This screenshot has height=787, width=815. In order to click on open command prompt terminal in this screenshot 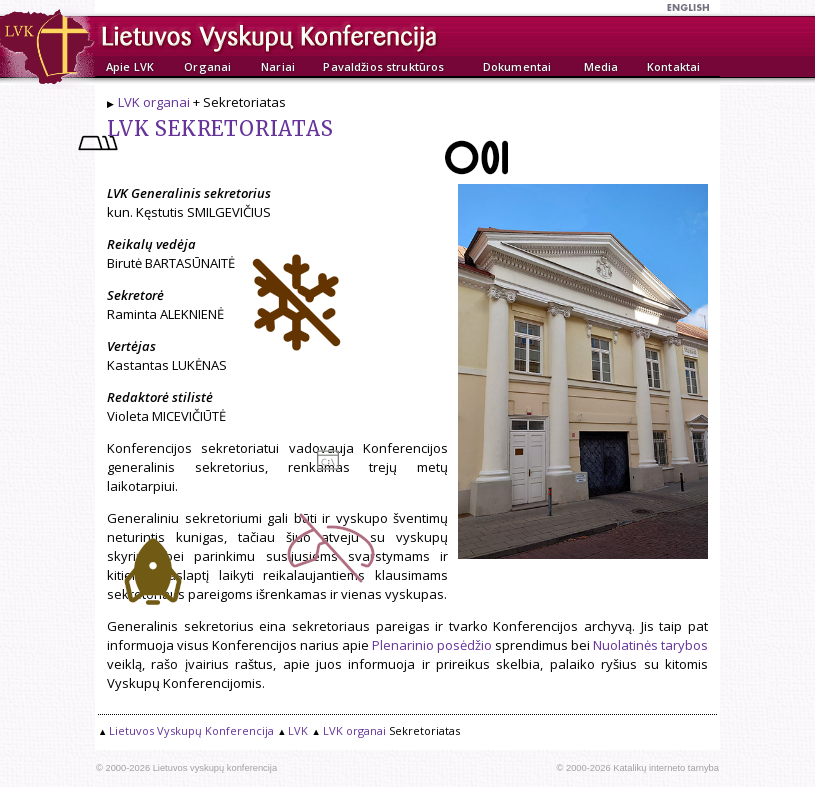, I will do `click(328, 460)`.